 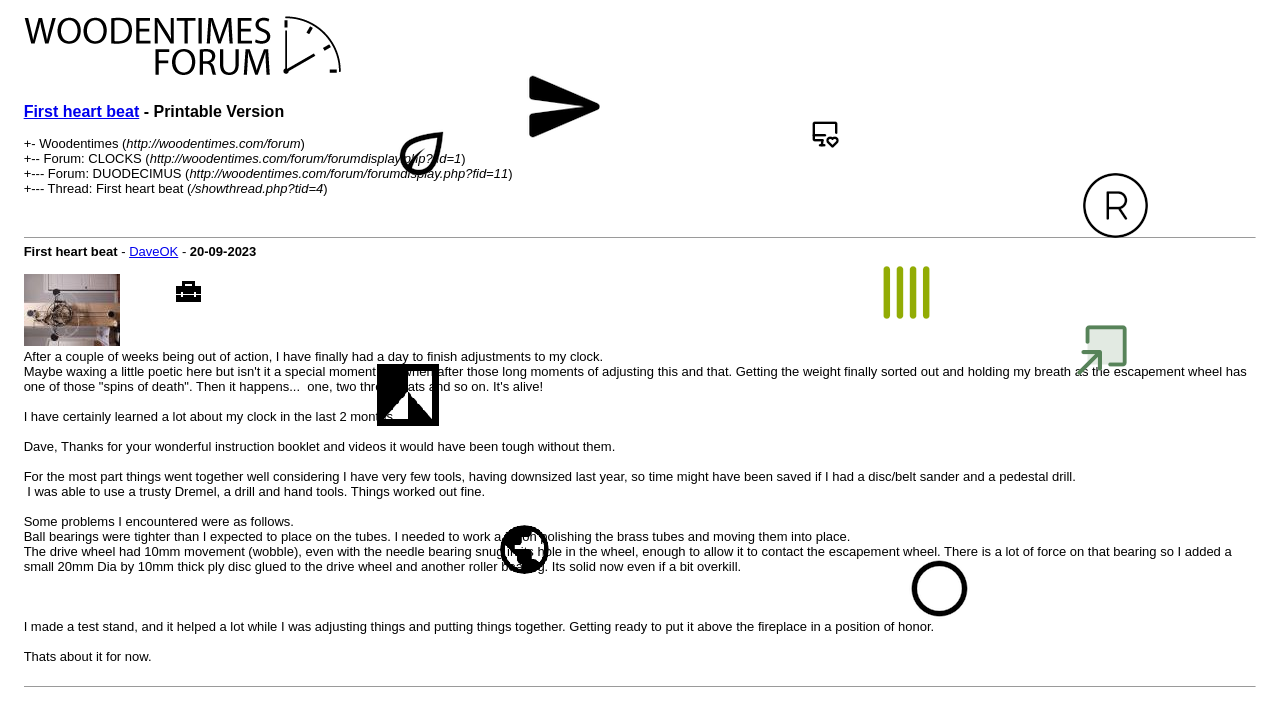 I want to click on access home repair services, so click(x=188, y=291).